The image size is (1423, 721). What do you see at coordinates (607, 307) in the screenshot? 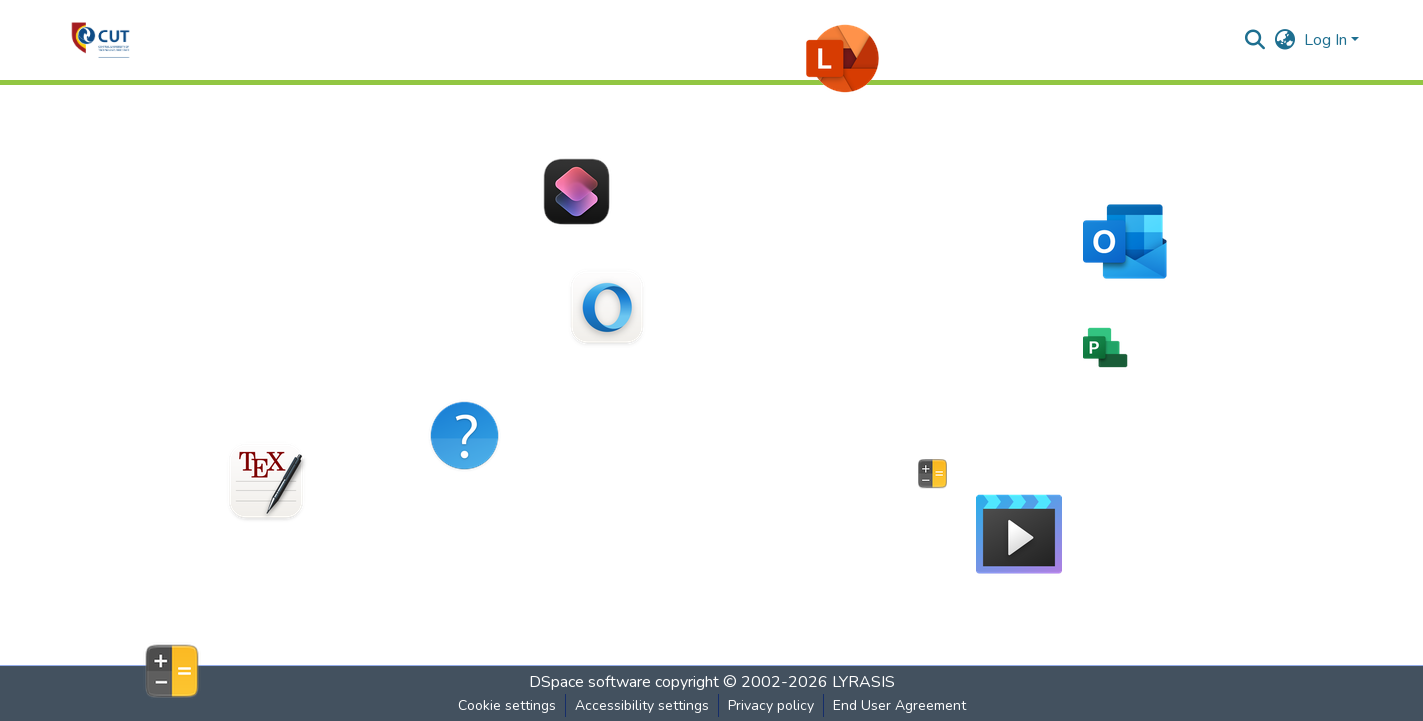
I see `open opera beta browser` at bounding box center [607, 307].